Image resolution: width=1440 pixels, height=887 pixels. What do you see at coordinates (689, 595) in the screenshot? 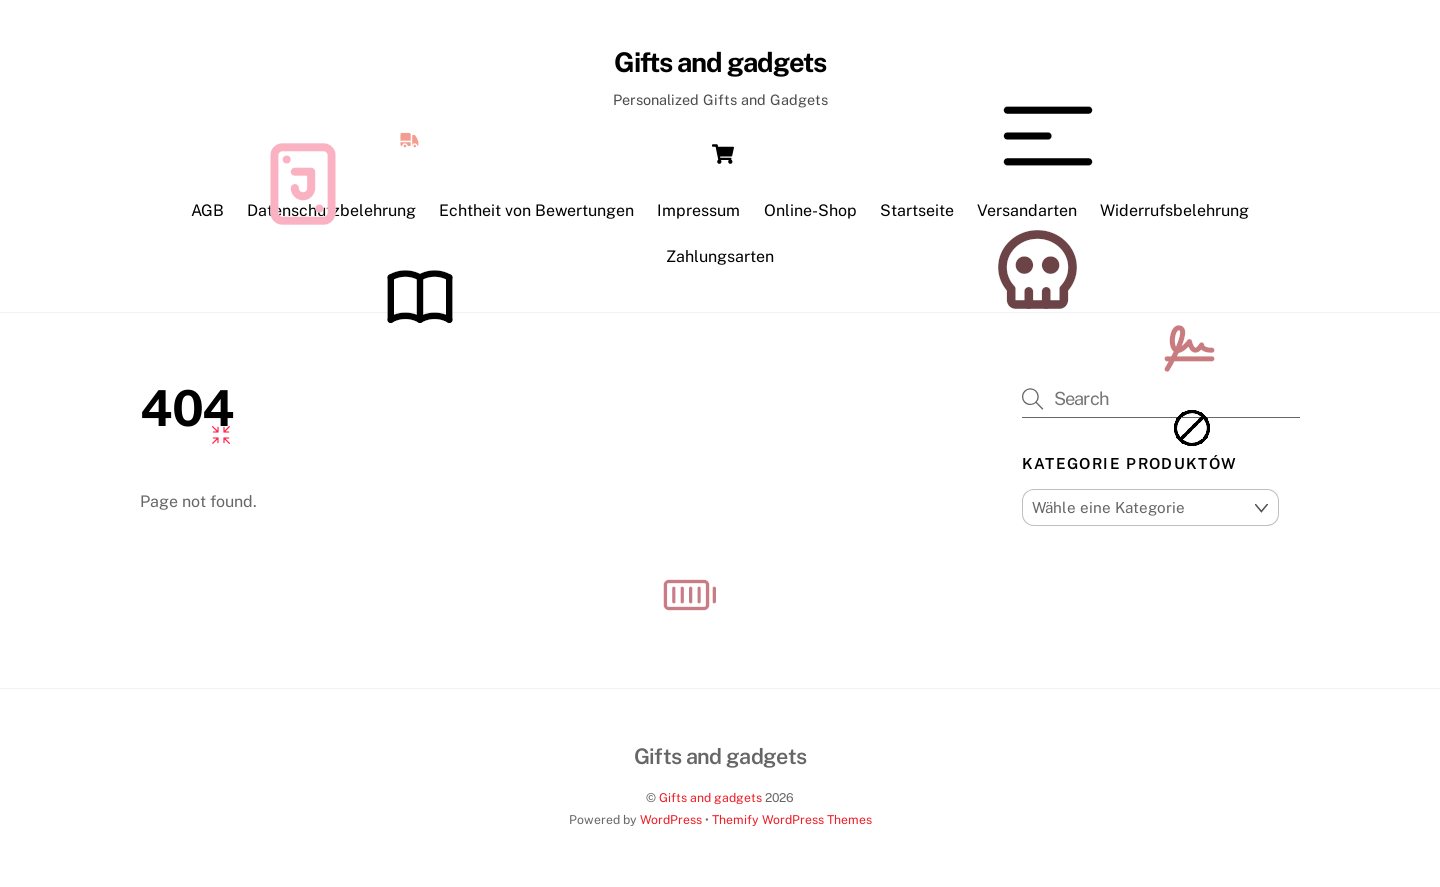
I see `indicates battery is fully charged` at bounding box center [689, 595].